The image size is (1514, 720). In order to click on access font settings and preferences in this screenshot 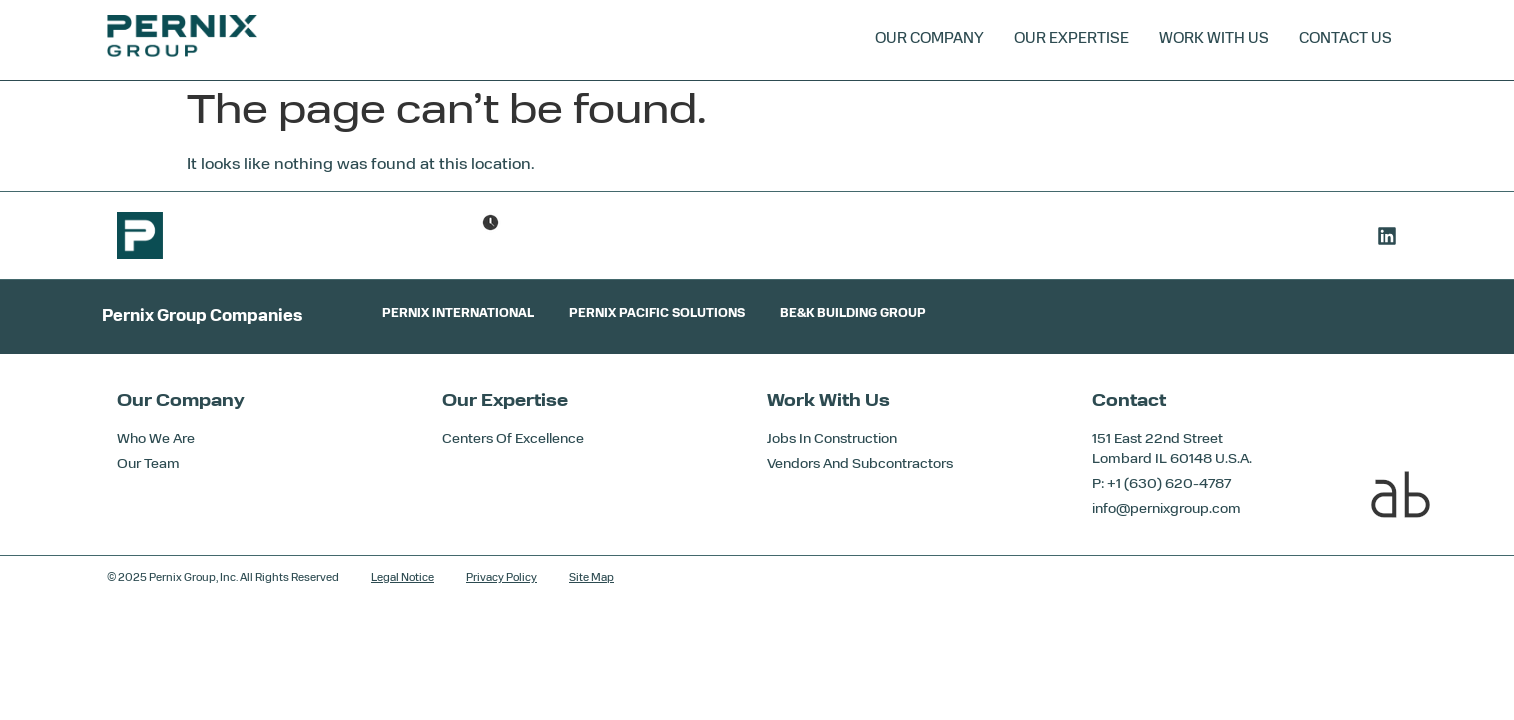, I will do `click(1400, 496)`.